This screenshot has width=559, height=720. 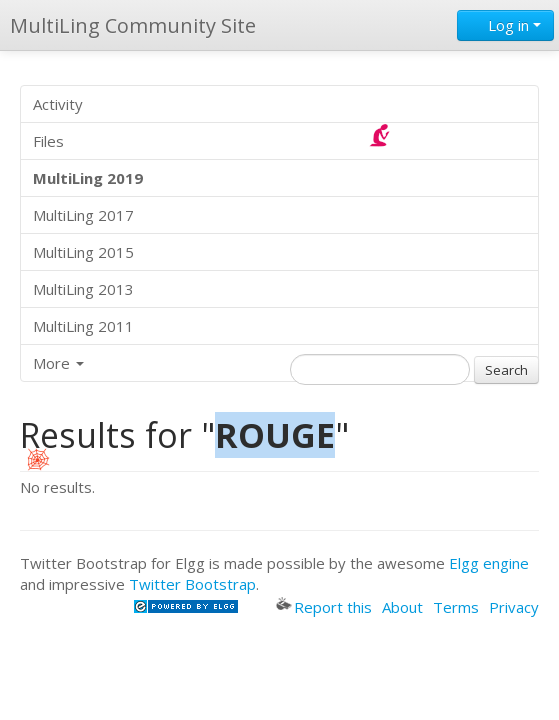 What do you see at coordinates (379, 134) in the screenshot?
I see `indicates a prayer or meditation area` at bounding box center [379, 134].